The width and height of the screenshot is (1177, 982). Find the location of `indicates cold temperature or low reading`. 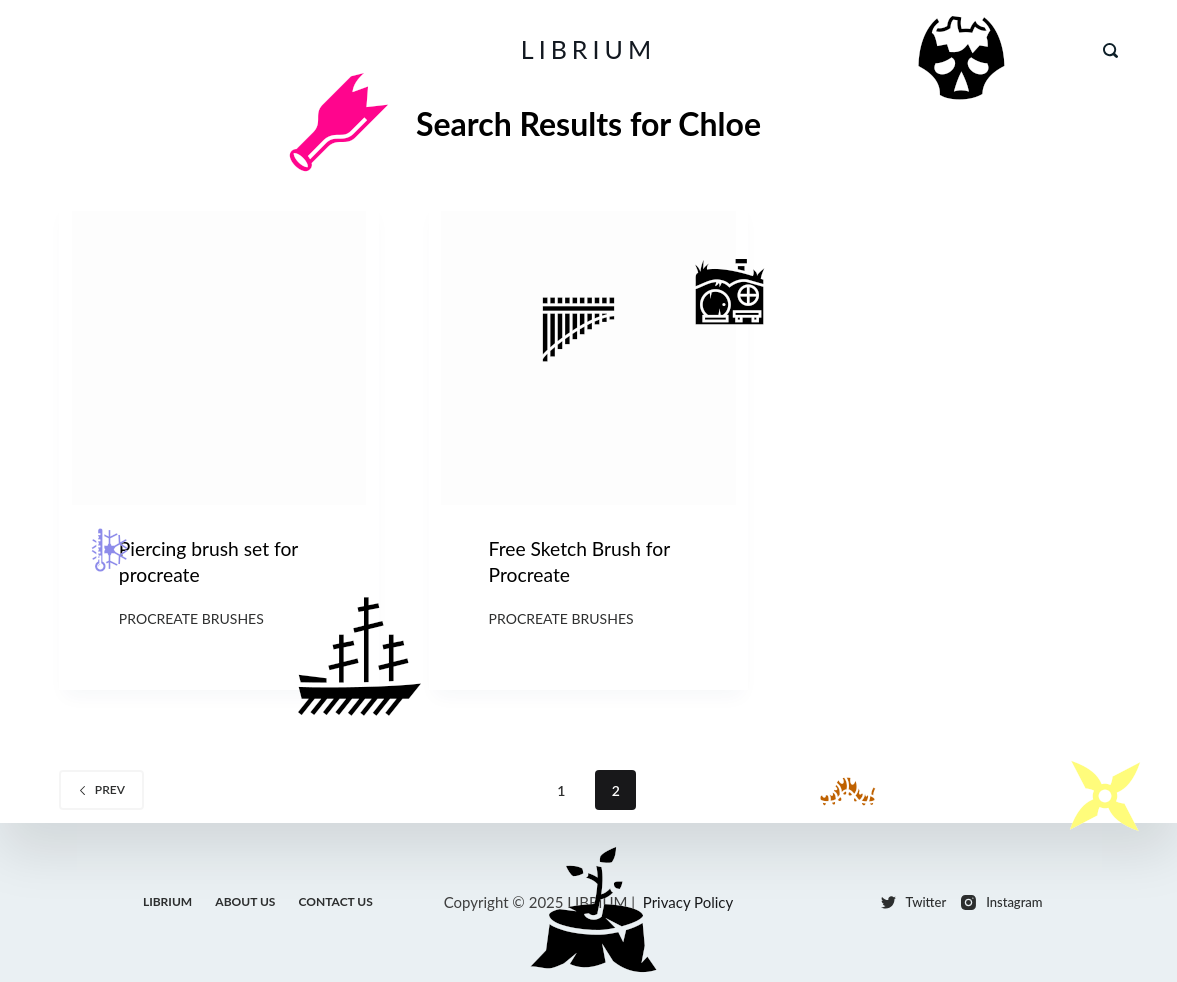

indicates cold temperature or low reading is located at coordinates (109, 549).